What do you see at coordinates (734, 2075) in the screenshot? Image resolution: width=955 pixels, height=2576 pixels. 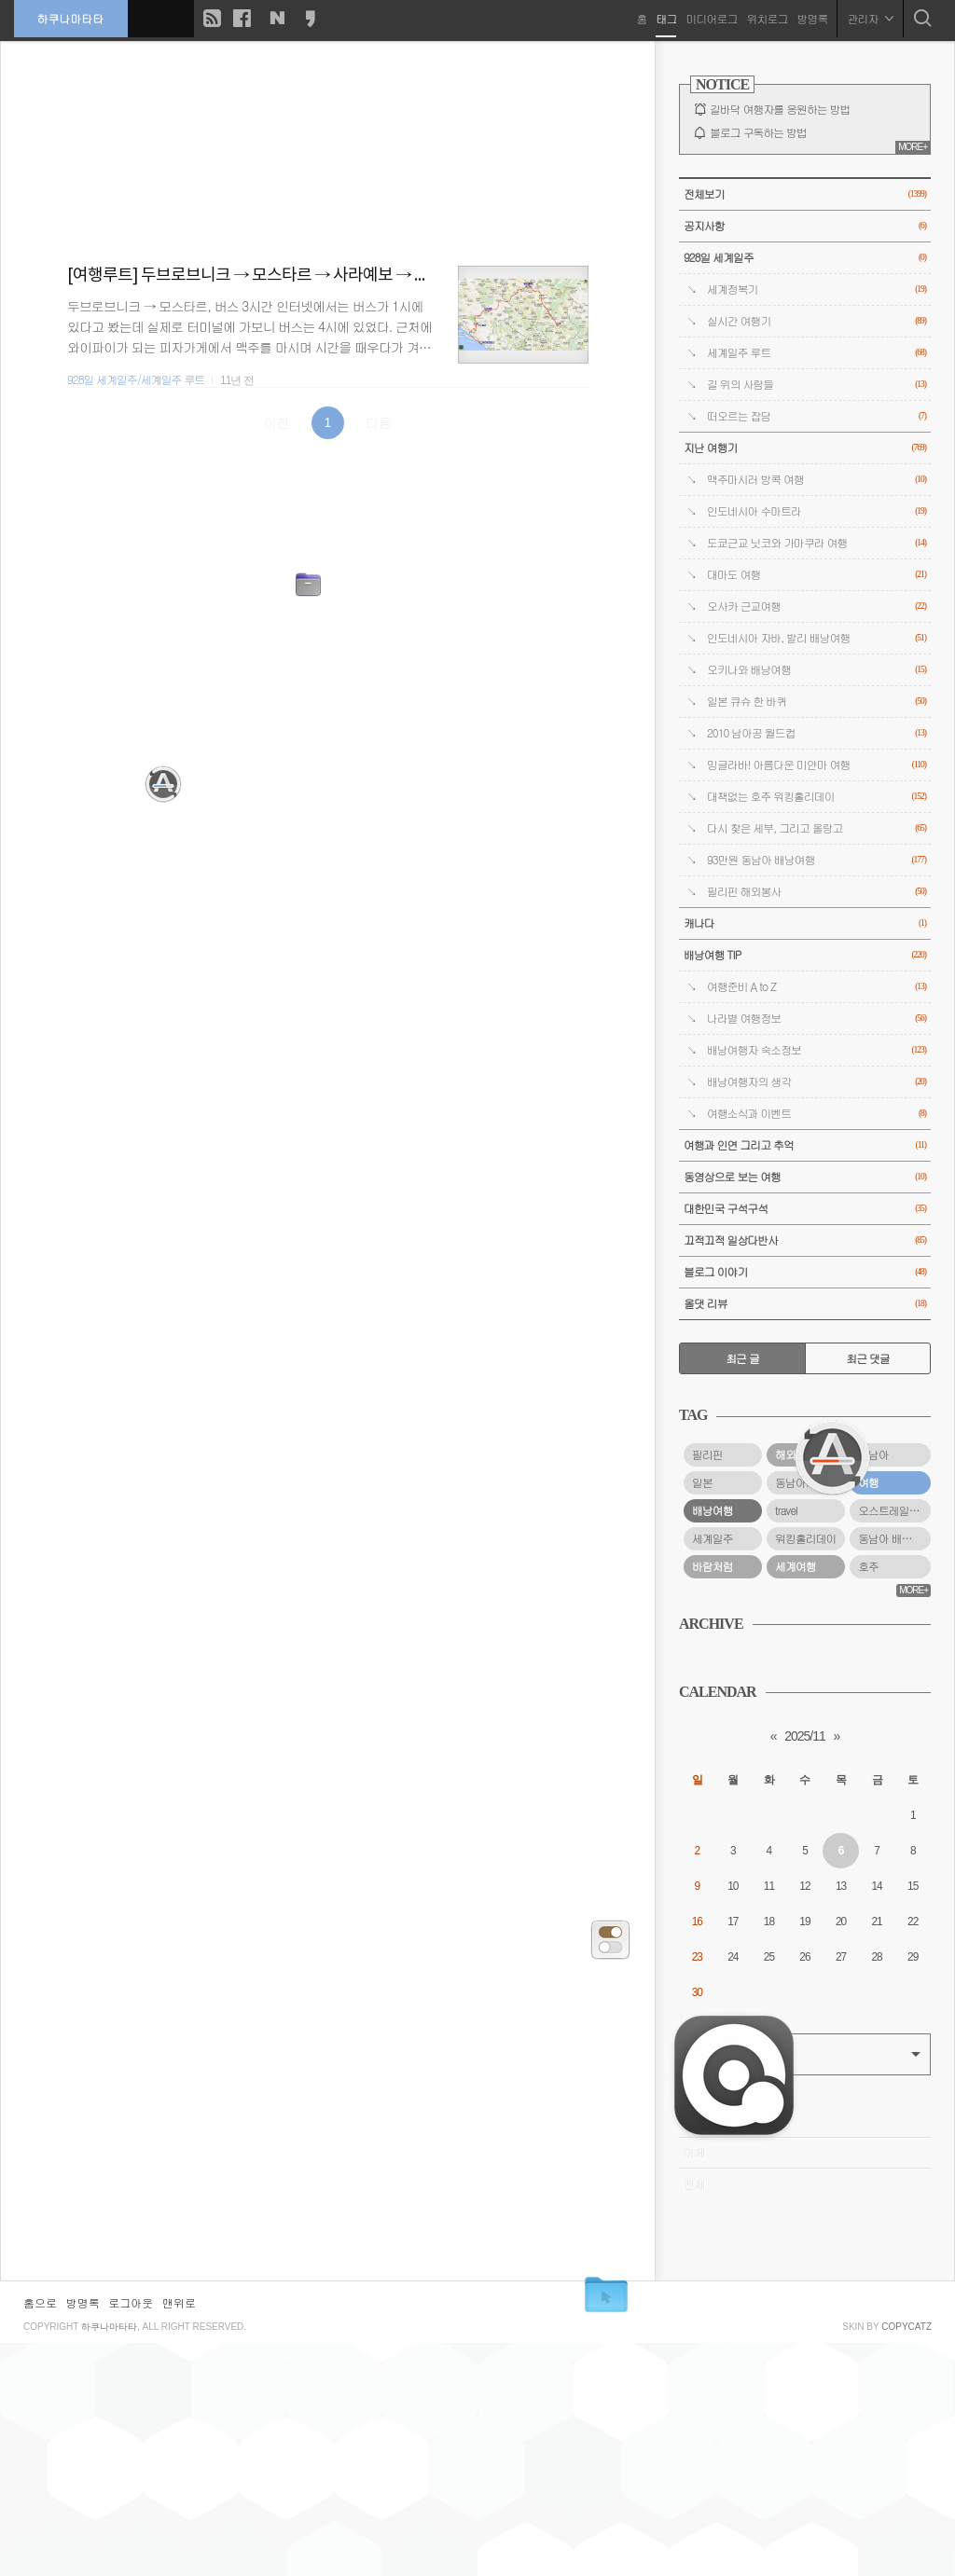 I see `open giada audio sequencer application` at bounding box center [734, 2075].